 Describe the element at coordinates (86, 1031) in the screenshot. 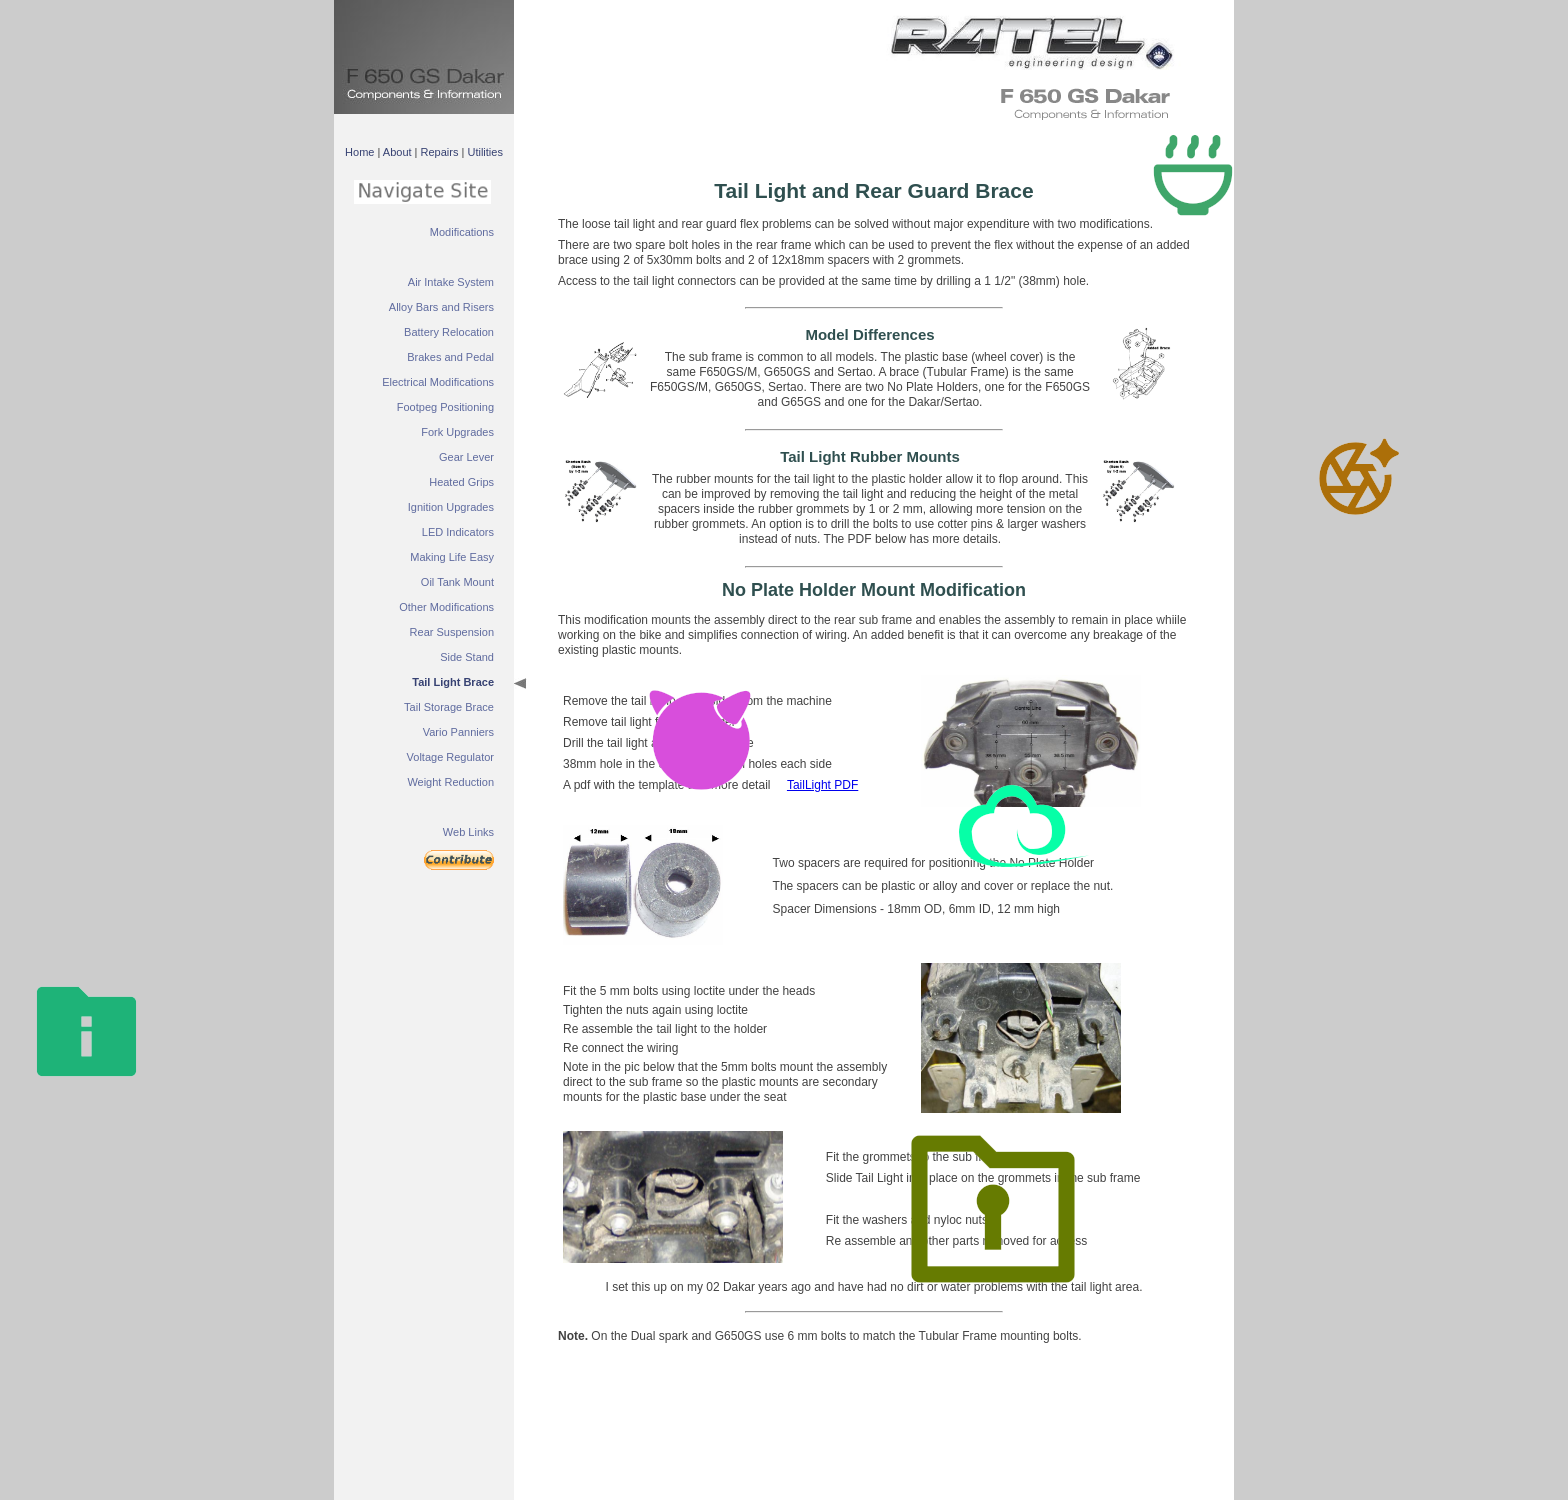

I see `view folder details or properties` at that location.